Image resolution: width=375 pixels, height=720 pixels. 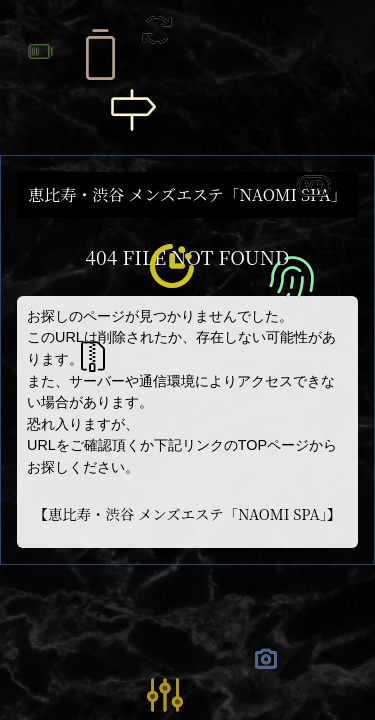 What do you see at coordinates (292, 277) in the screenshot?
I see `authenticate with fingerprint` at bounding box center [292, 277].